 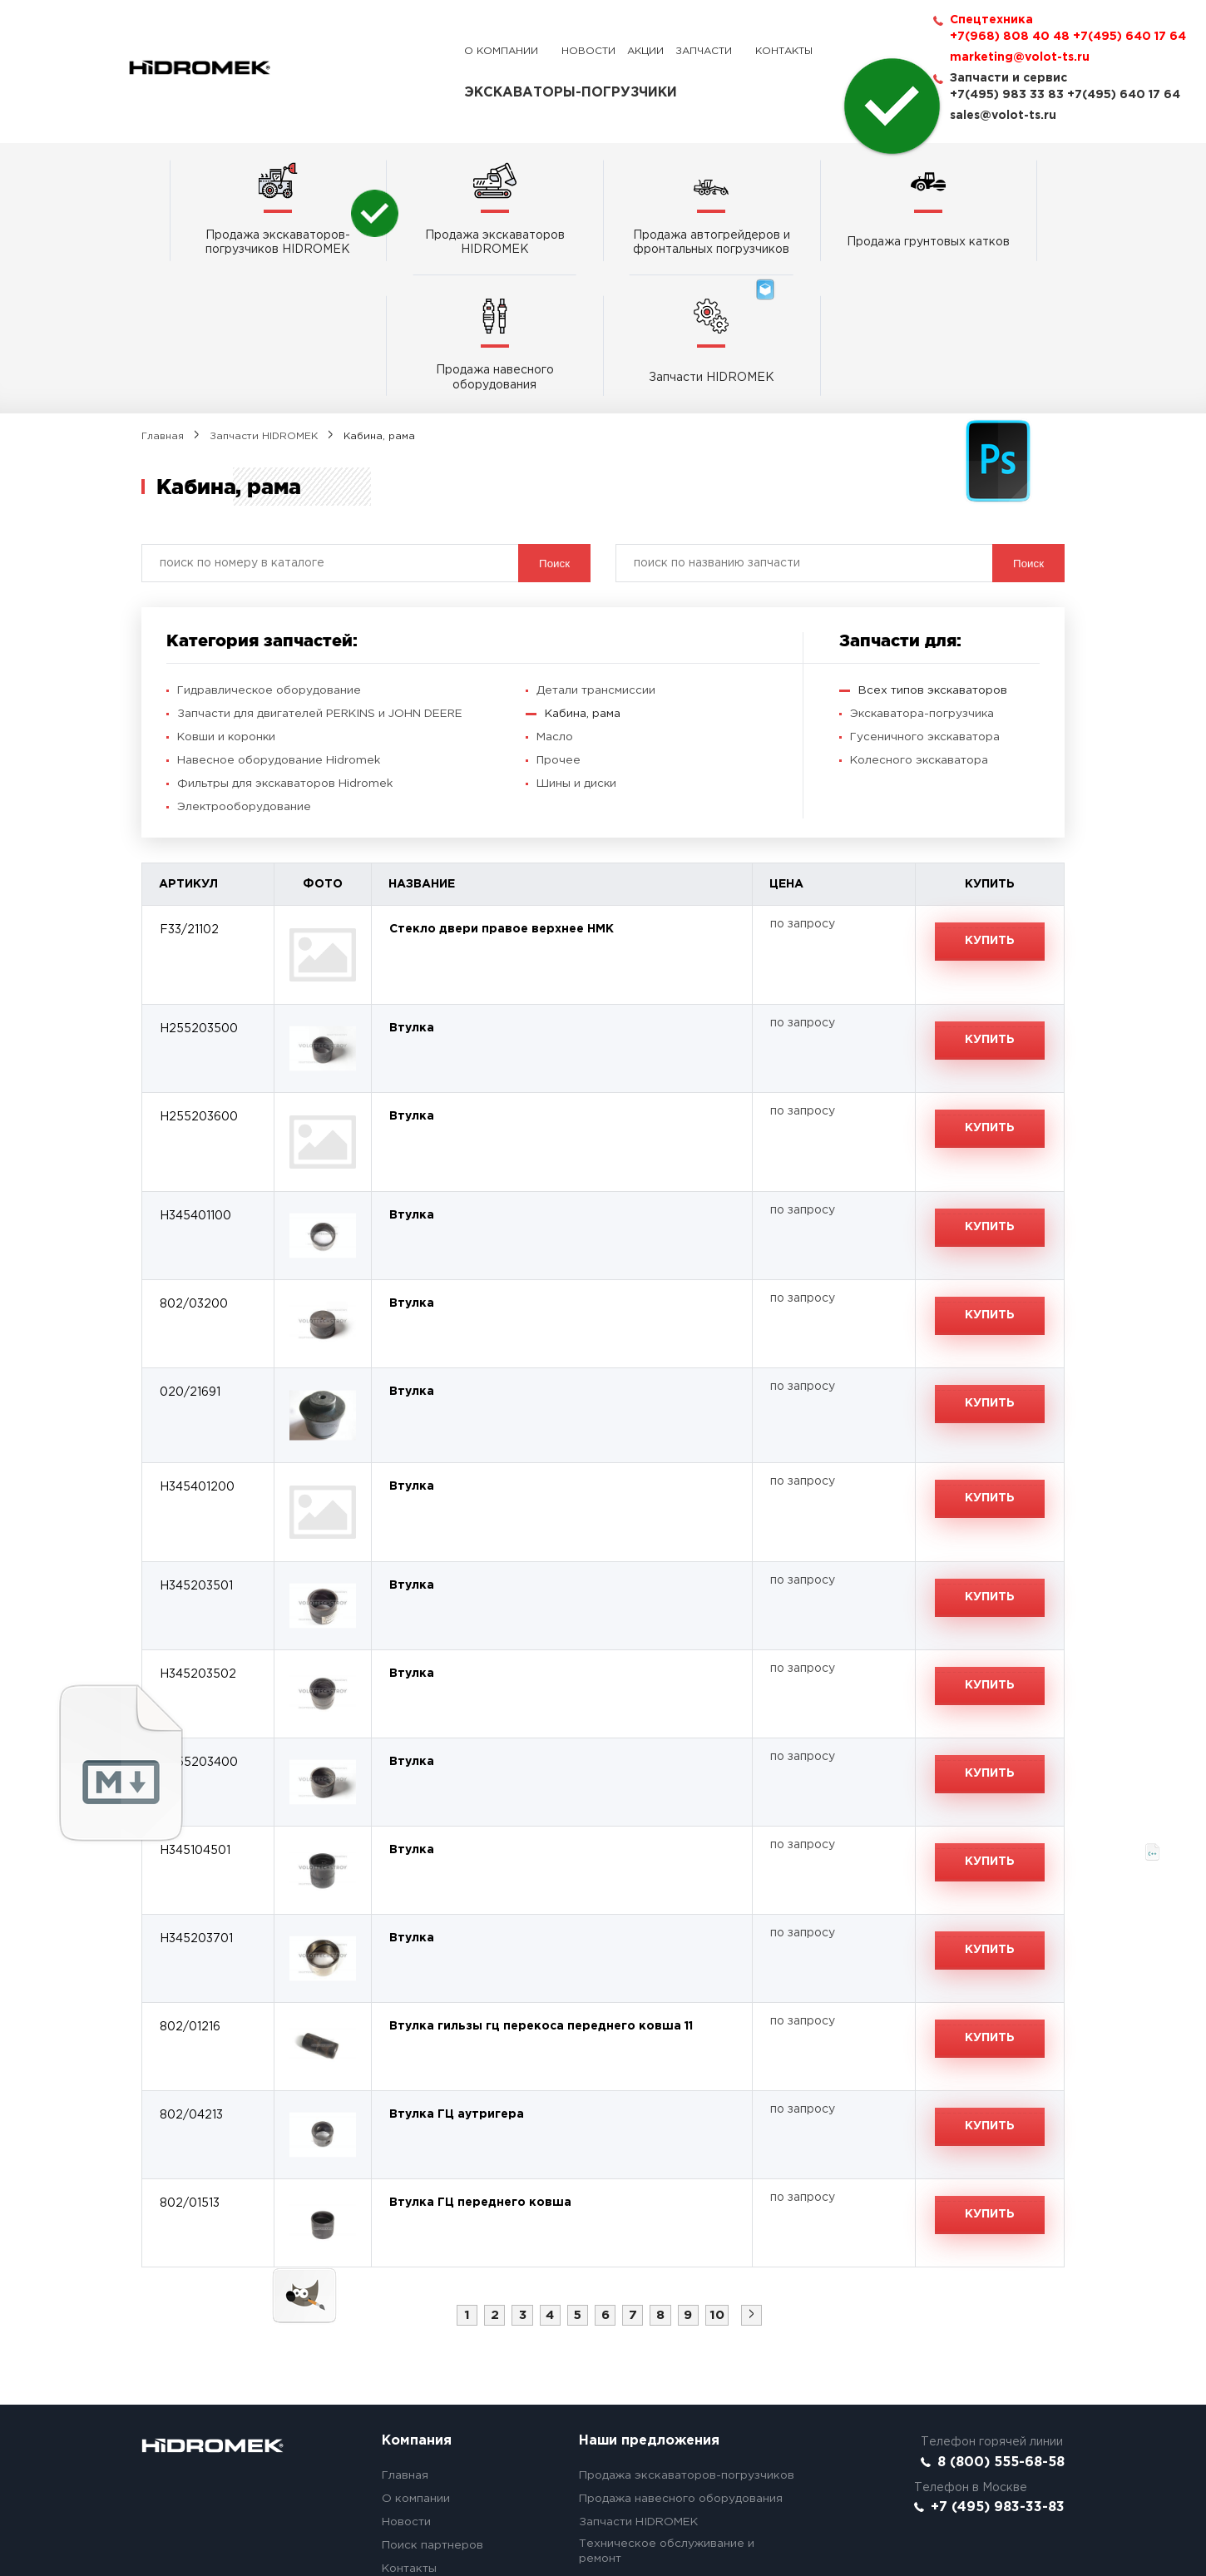 I want to click on confirm or accept an action, so click(x=892, y=106).